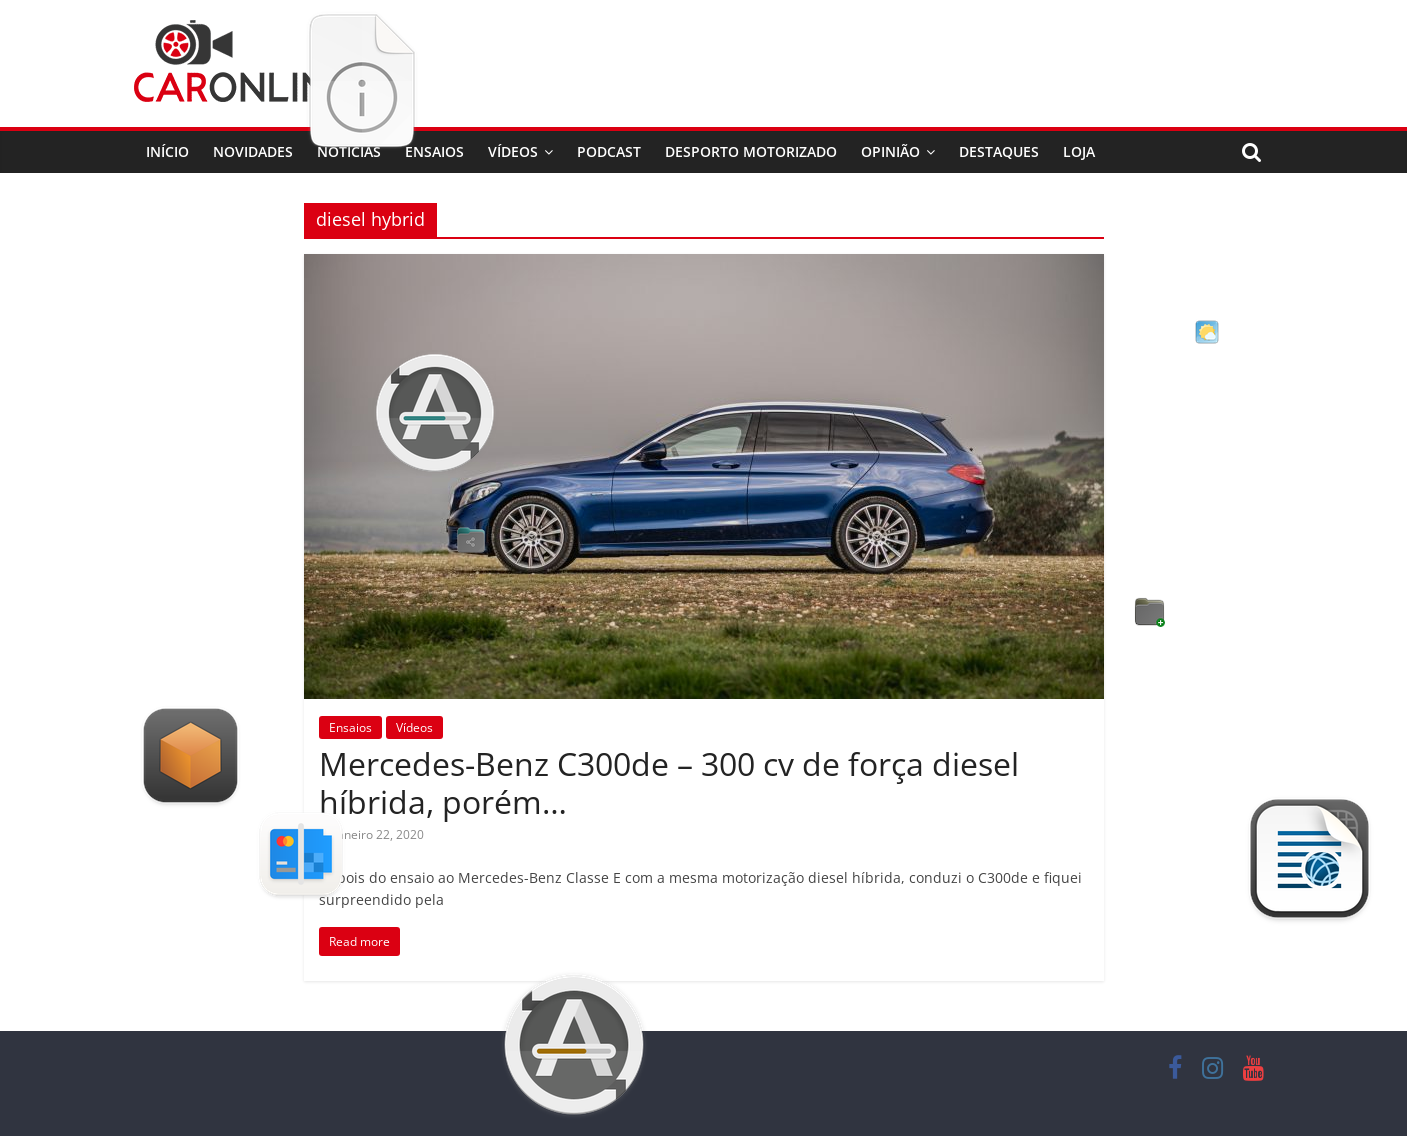 The width and height of the screenshot is (1407, 1136). Describe the element at coordinates (471, 540) in the screenshot. I see `open your public shared folder` at that location.